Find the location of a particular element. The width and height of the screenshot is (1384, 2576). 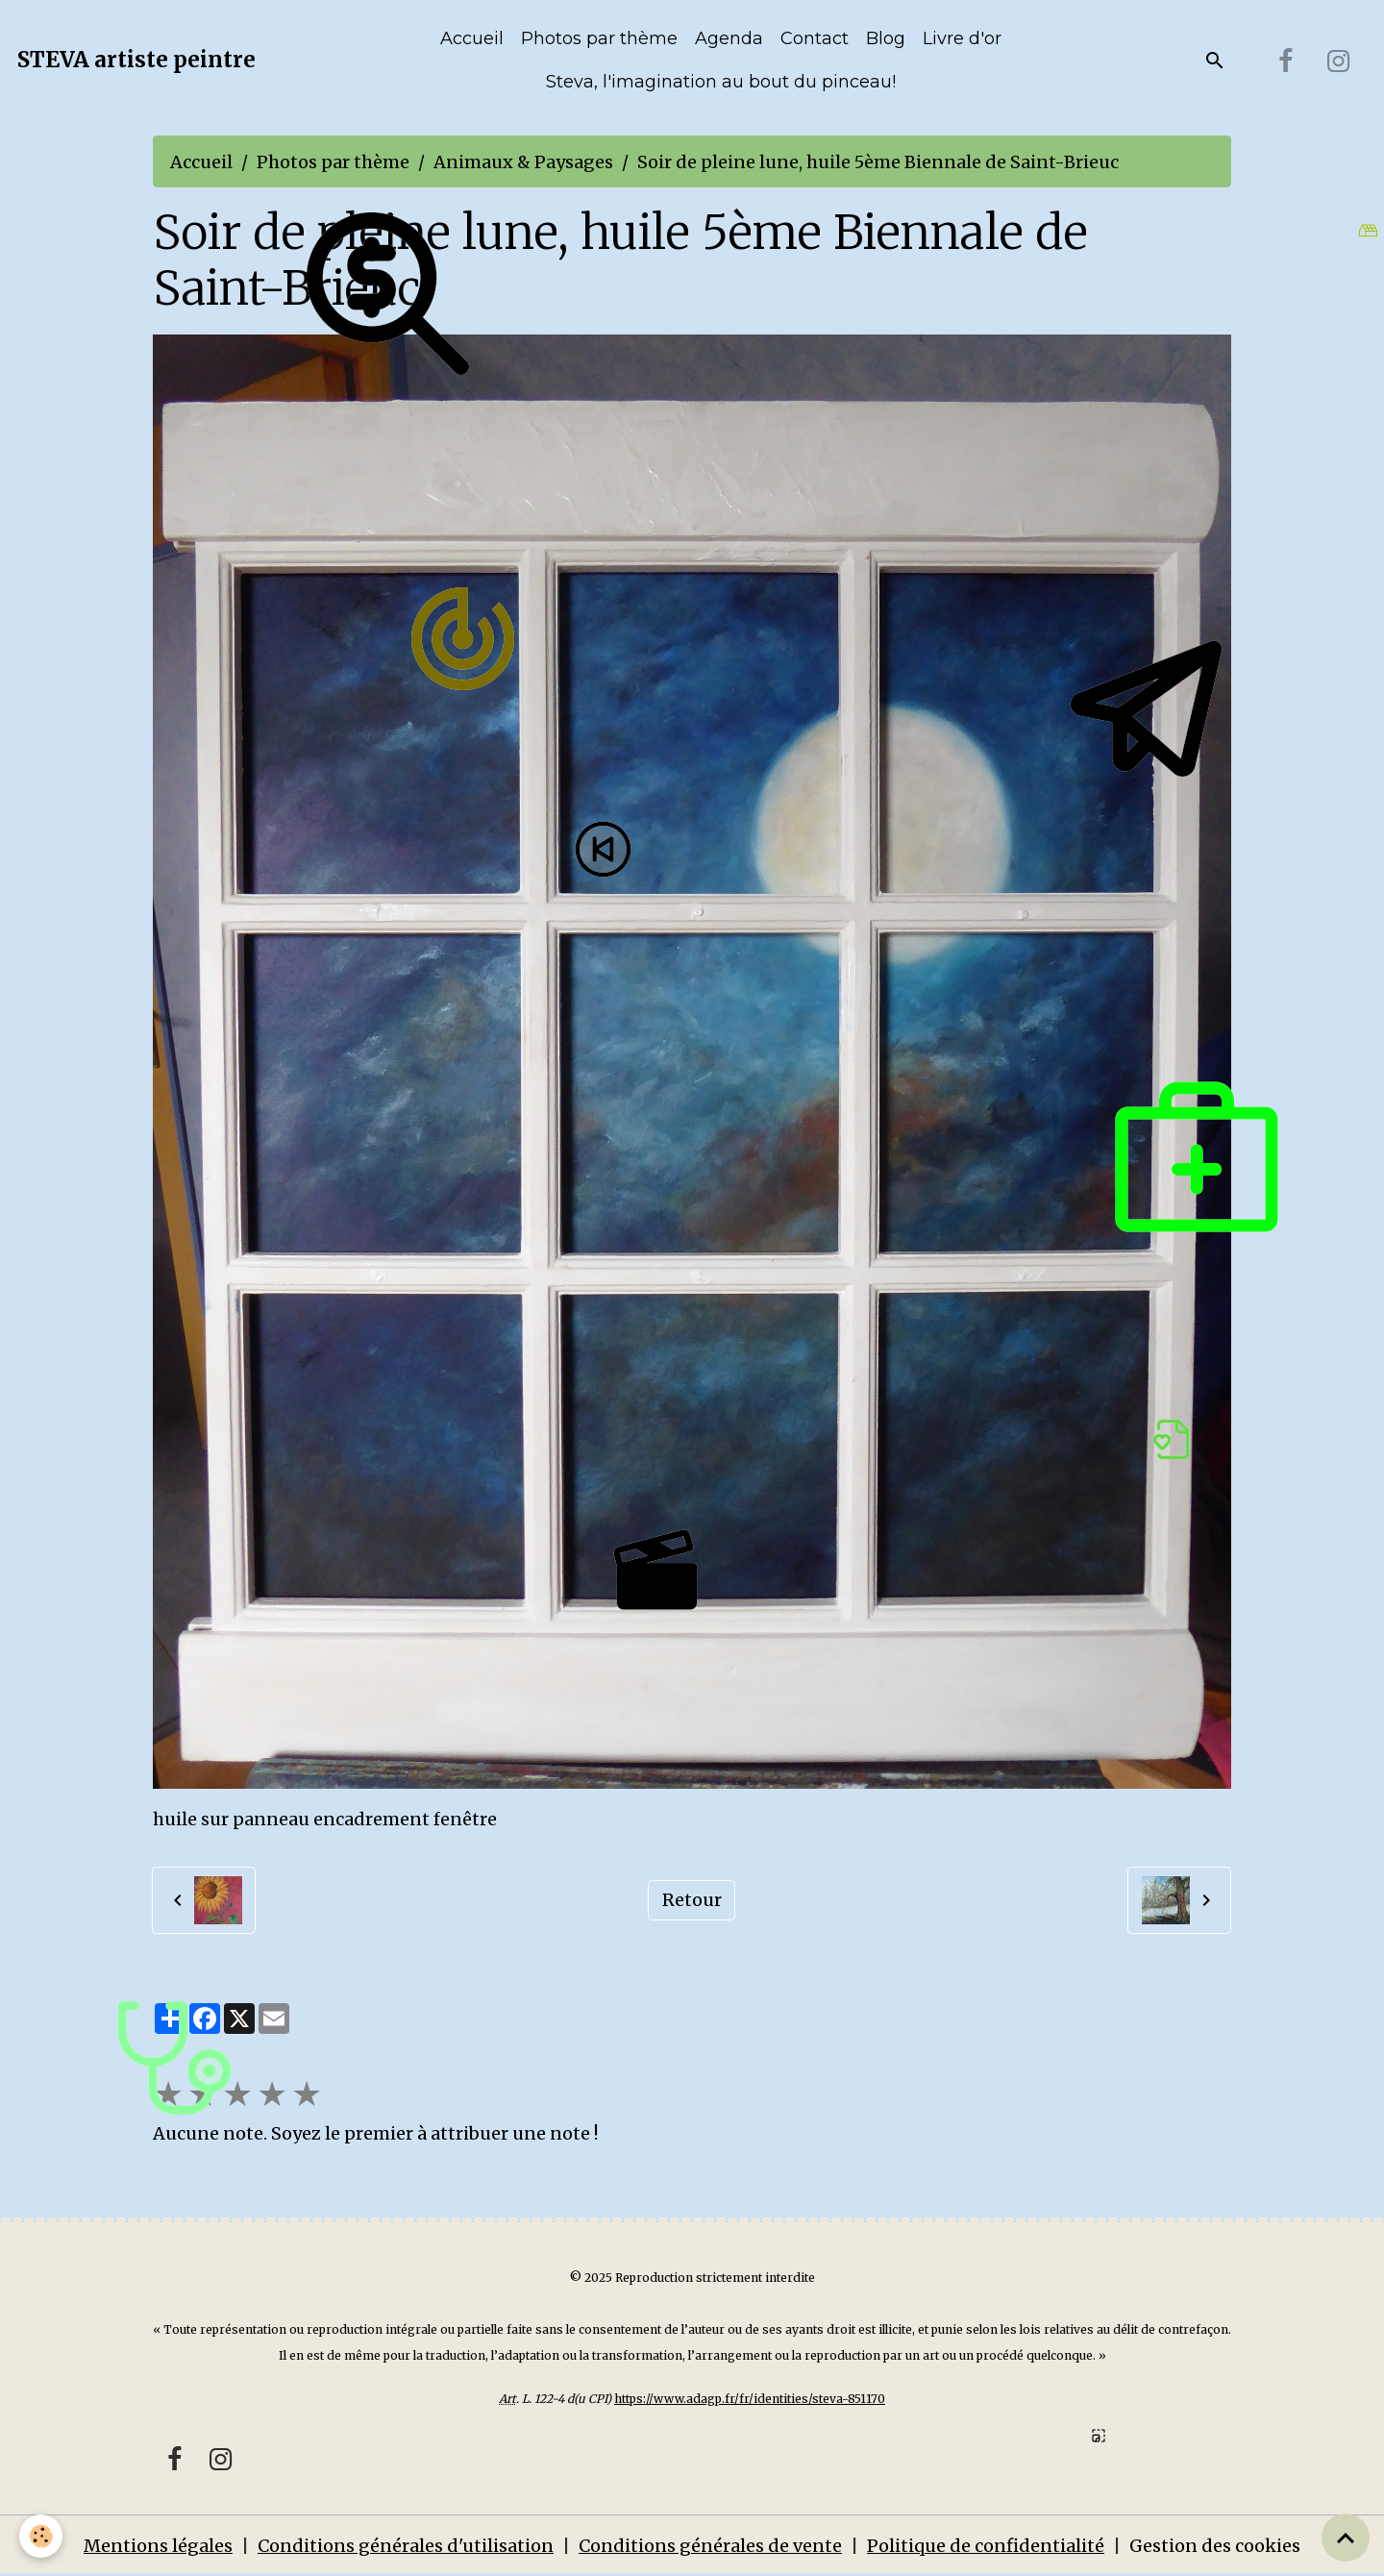

view solar panel system status is located at coordinates (1368, 231).